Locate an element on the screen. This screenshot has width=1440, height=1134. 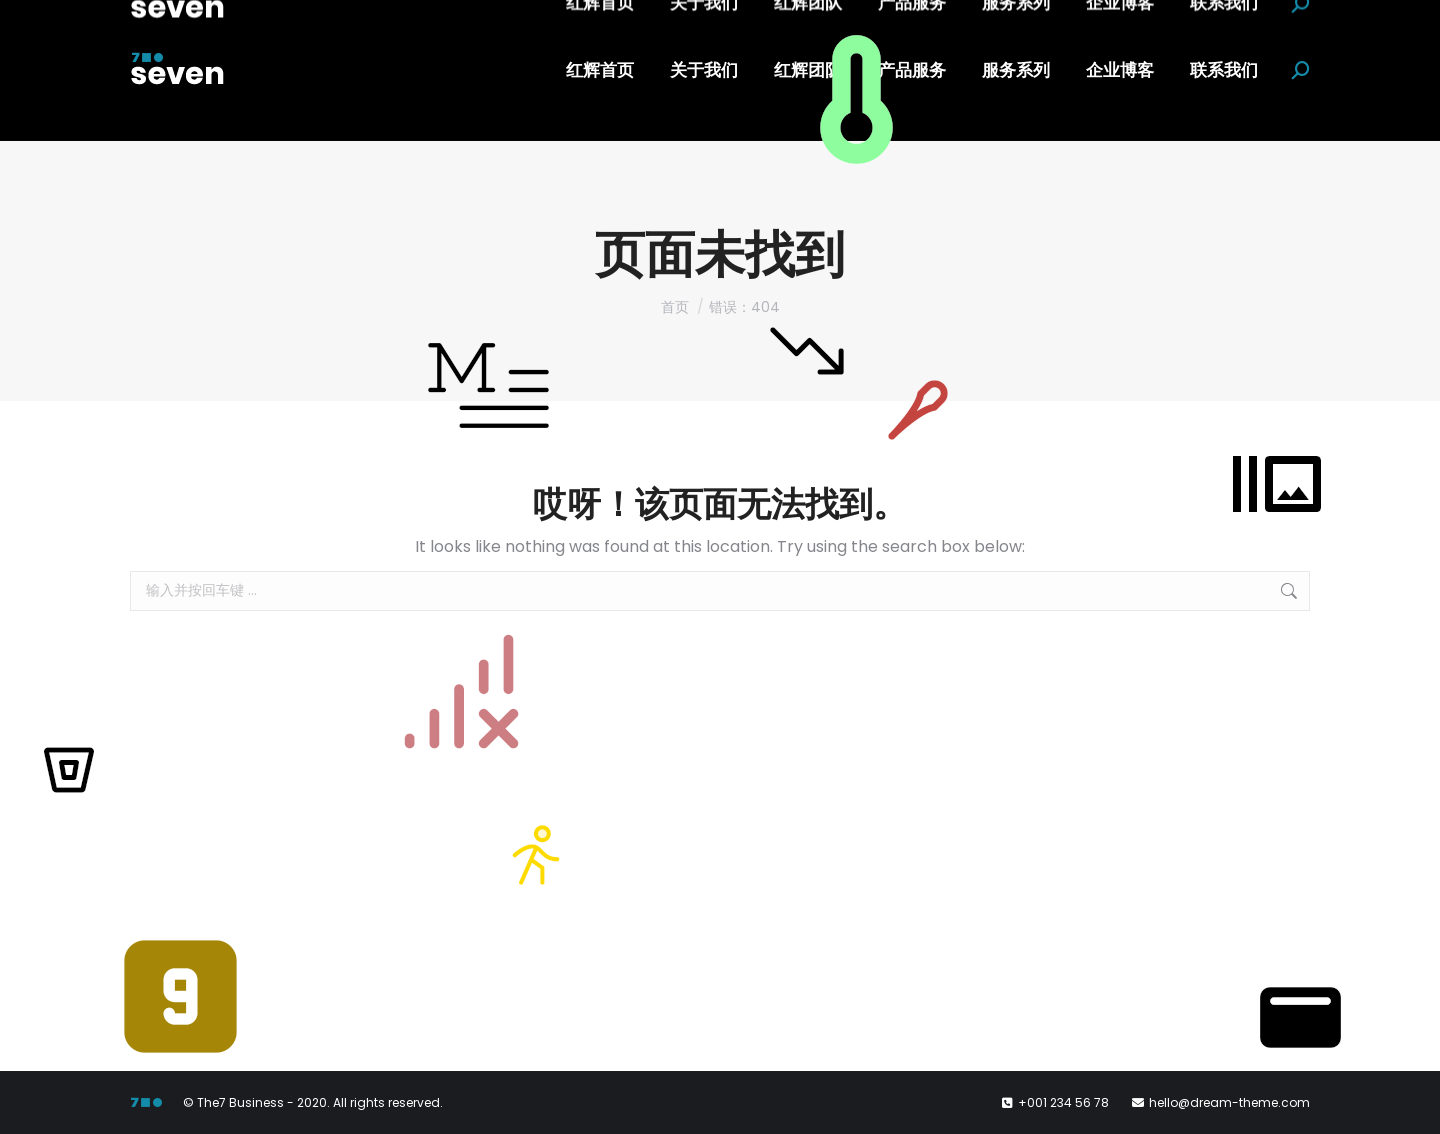
open article on Medium is located at coordinates (488, 385).